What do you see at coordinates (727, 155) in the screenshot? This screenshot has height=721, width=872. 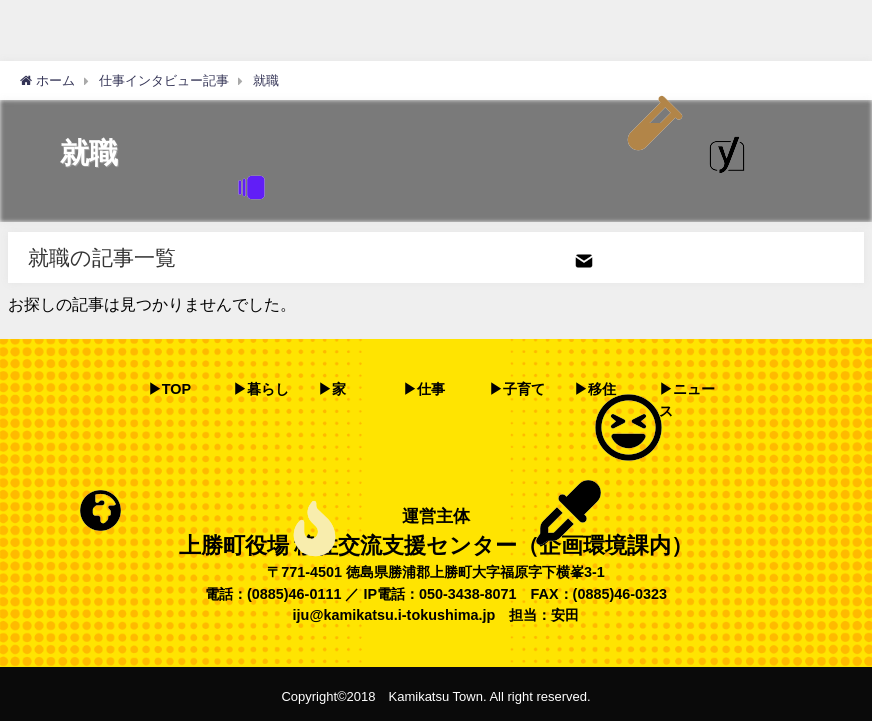 I see `yoast SEO plugin logo` at bounding box center [727, 155].